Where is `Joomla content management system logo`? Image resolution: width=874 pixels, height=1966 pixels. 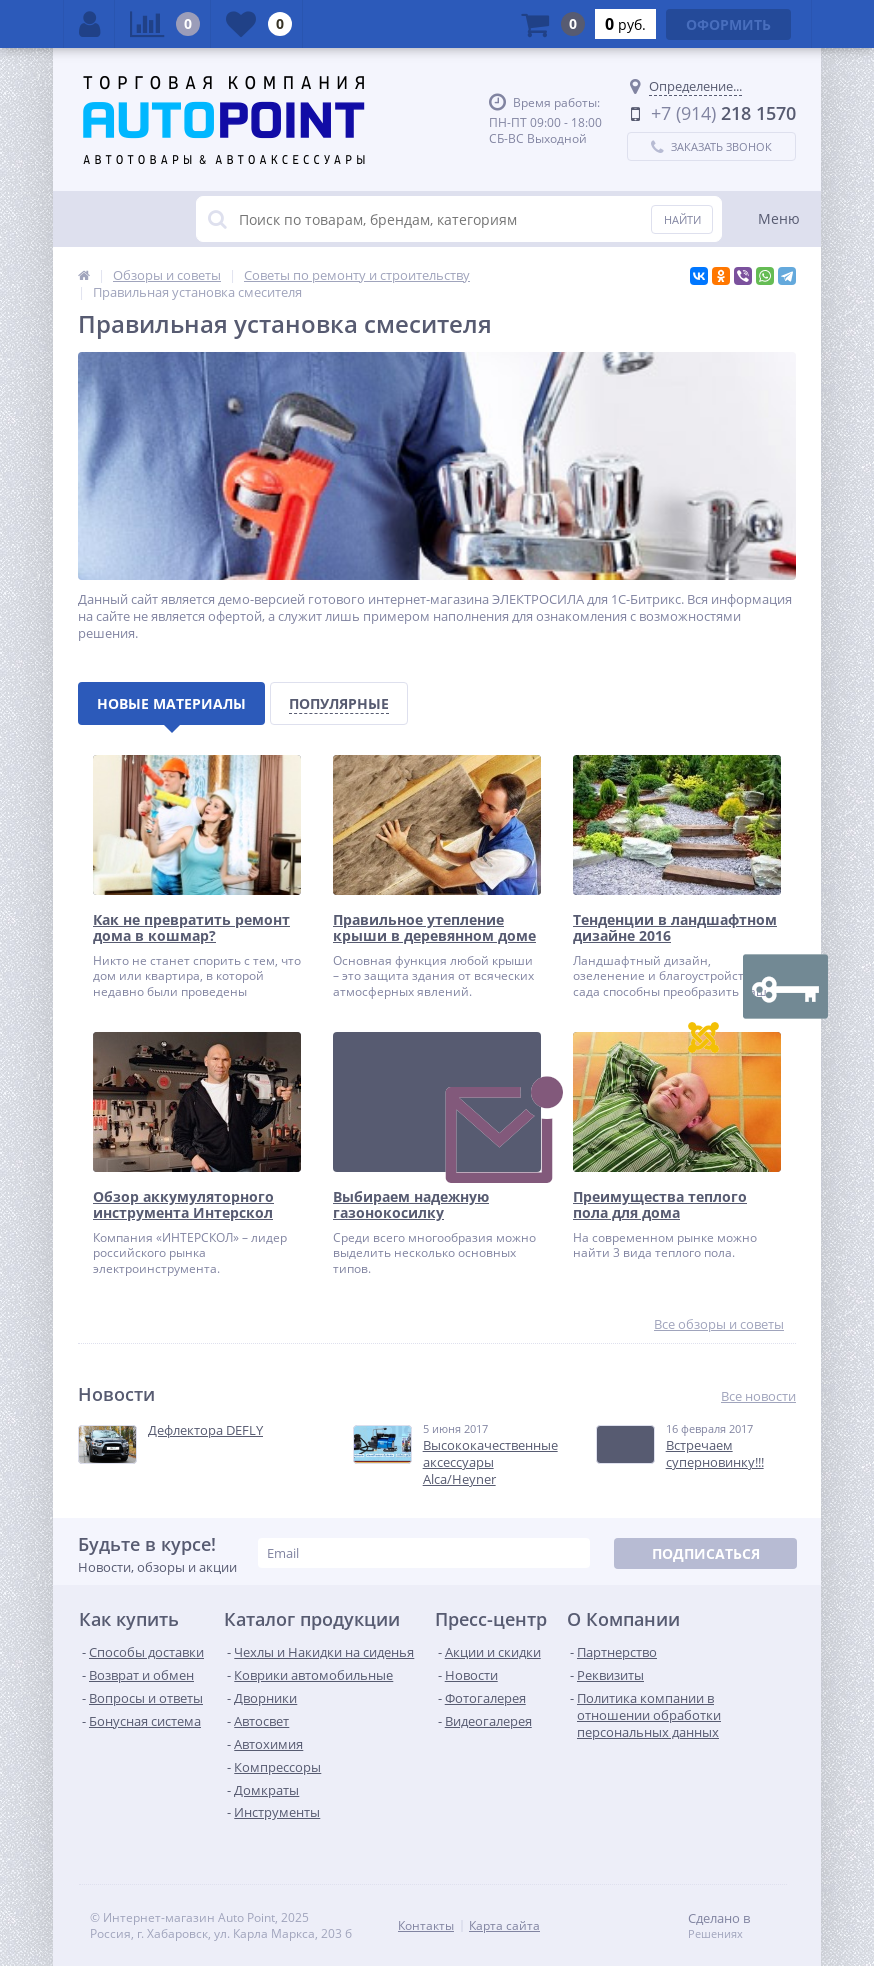
Joomla content management system logo is located at coordinates (703, 1037).